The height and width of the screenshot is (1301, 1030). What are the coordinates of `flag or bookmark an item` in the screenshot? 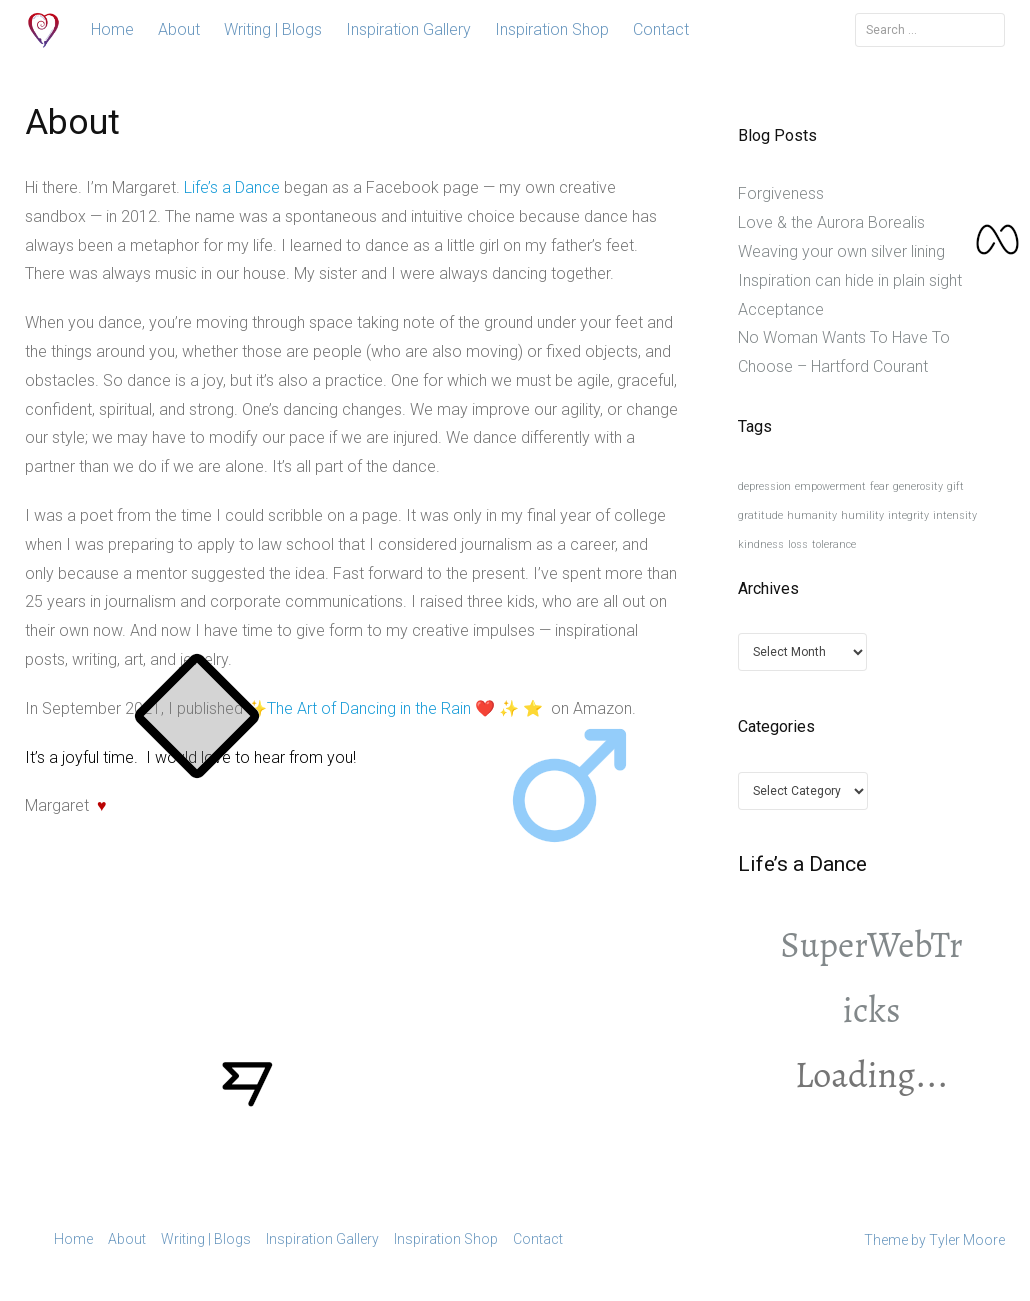 It's located at (245, 1081).